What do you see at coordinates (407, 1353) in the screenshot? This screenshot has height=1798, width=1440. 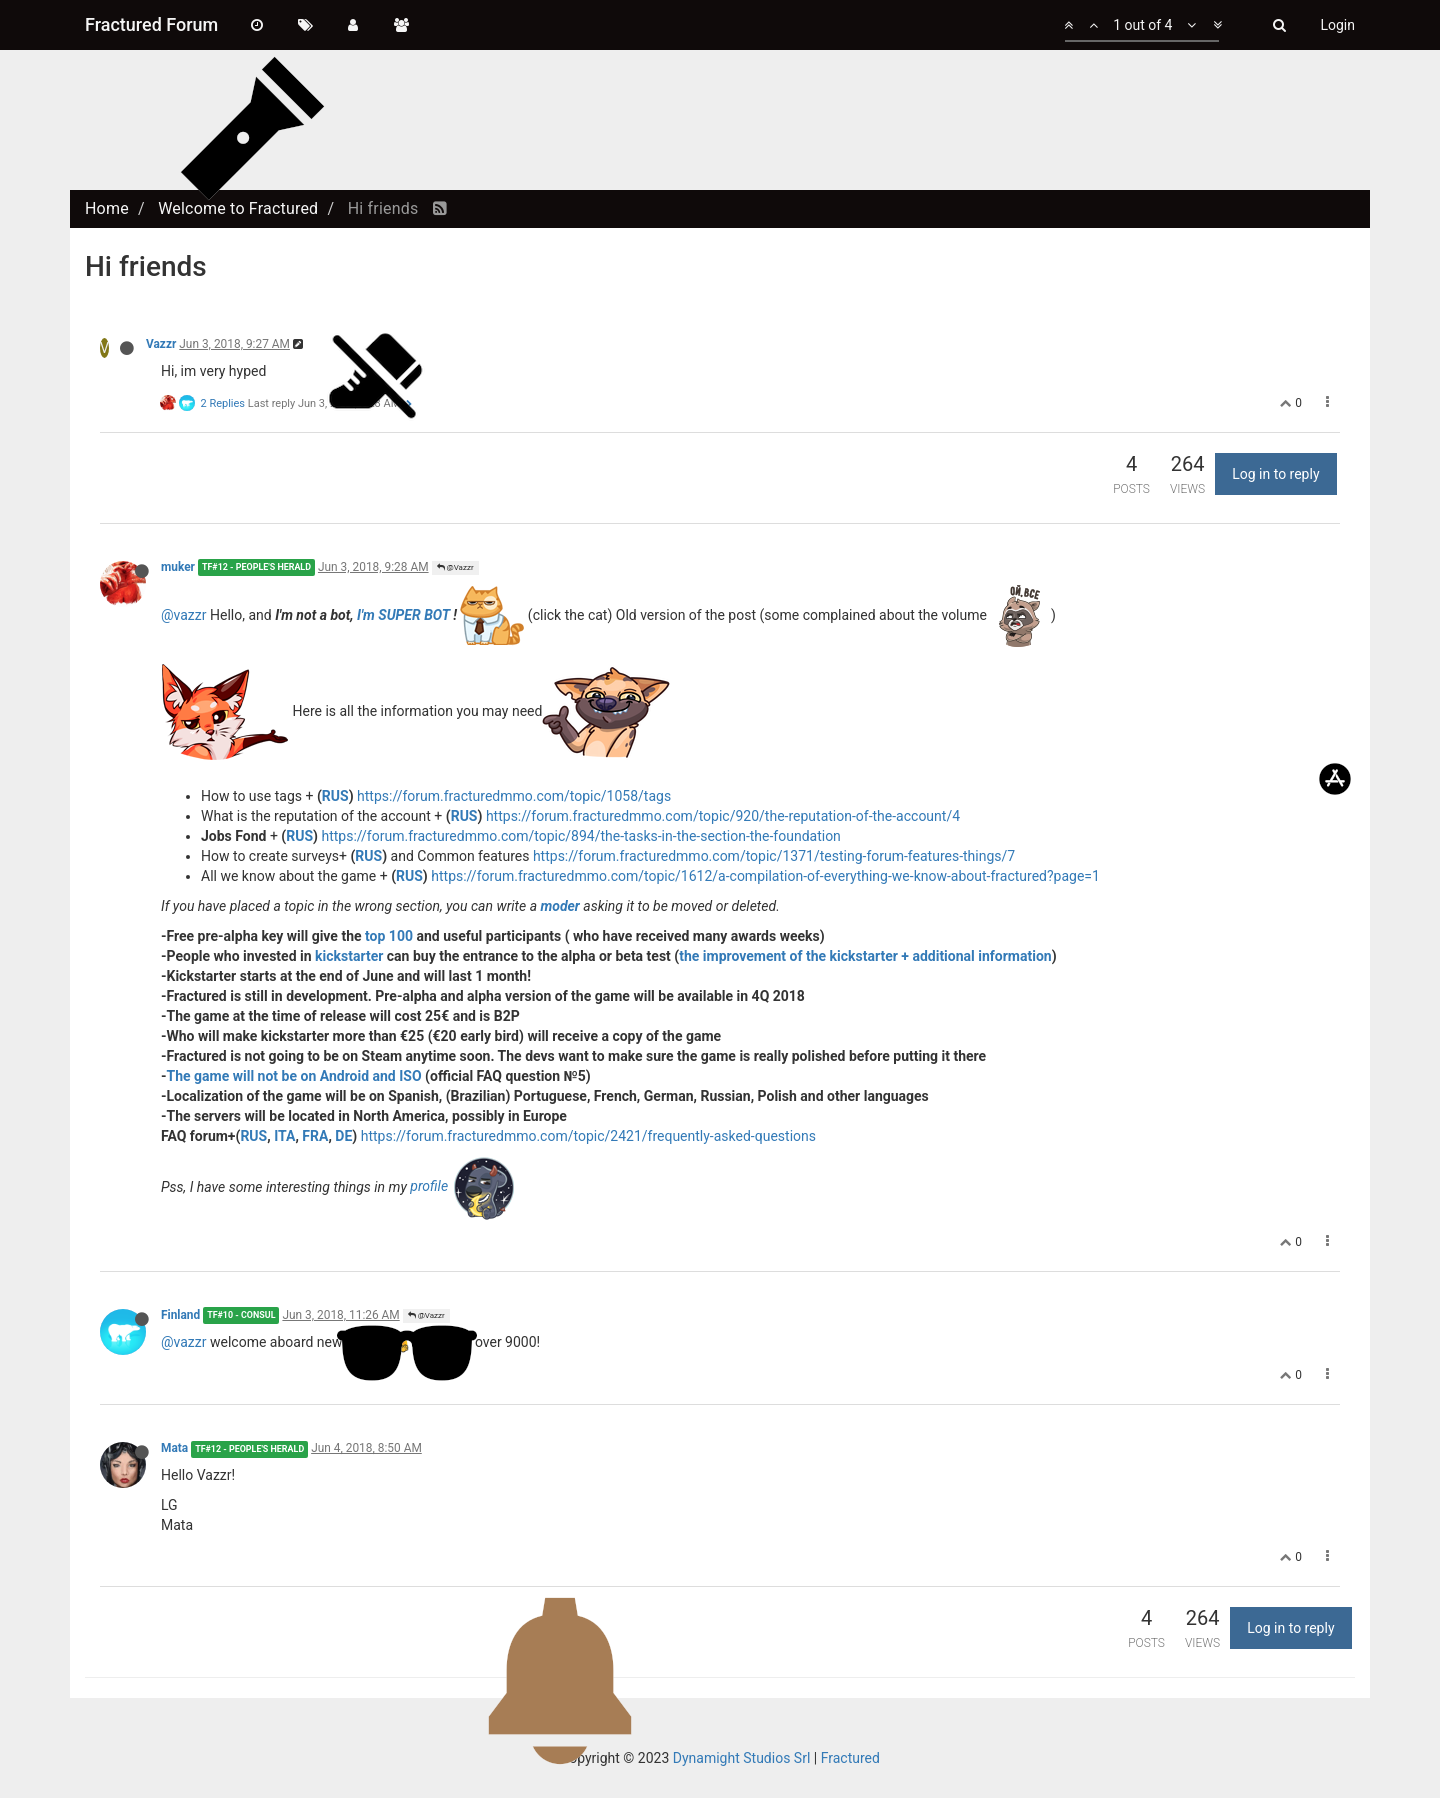 I see `enable reading mode` at bounding box center [407, 1353].